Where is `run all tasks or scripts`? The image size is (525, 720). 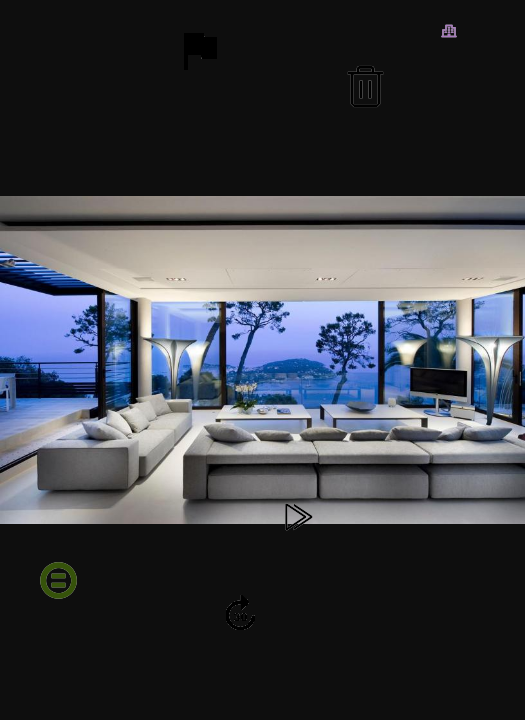
run all tasks or scripts is located at coordinates (298, 516).